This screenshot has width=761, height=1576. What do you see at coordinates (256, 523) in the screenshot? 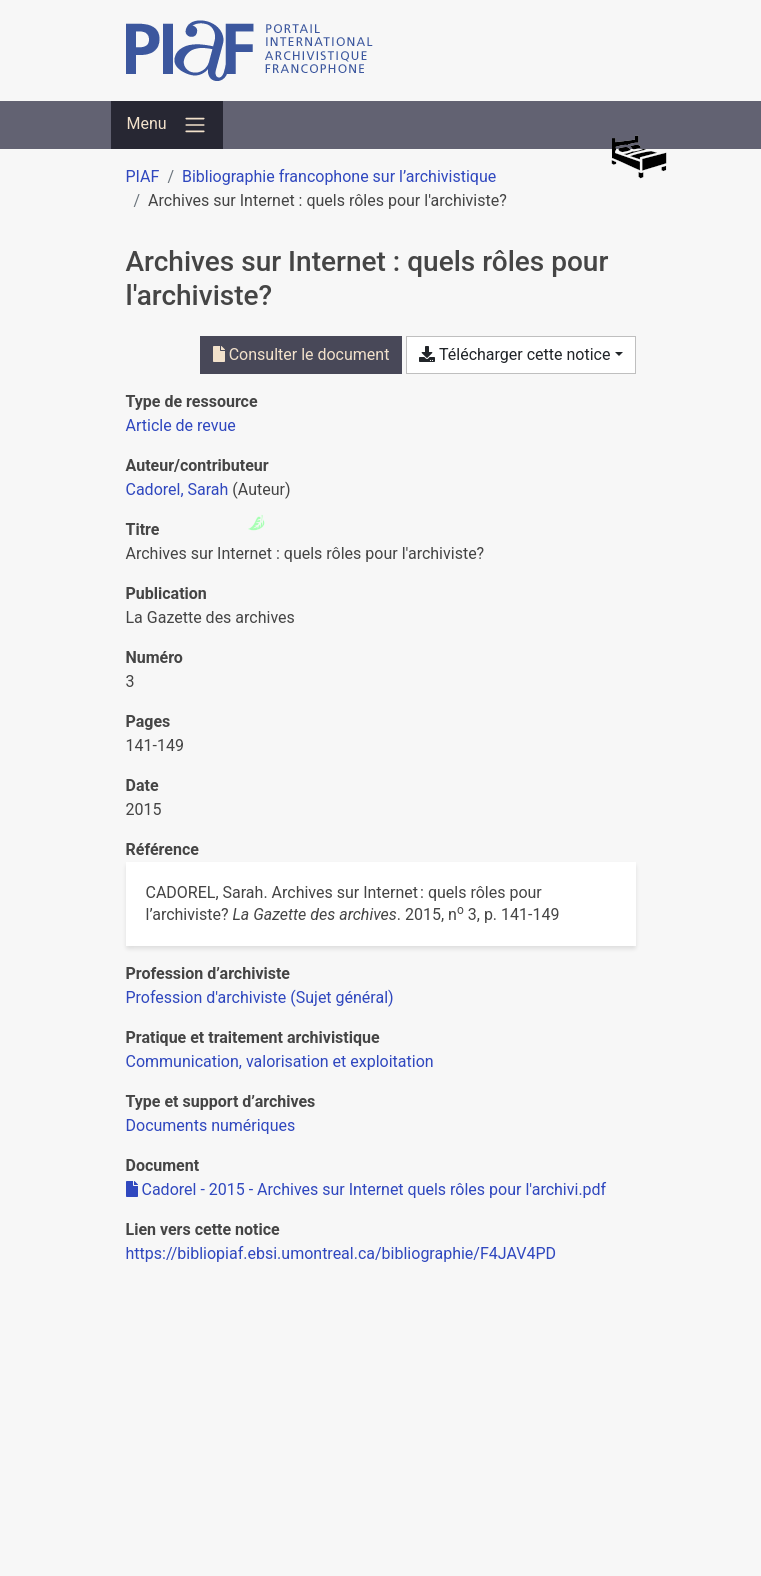
I see `indicates autumn or seasonal theme` at bounding box center [256, 523].